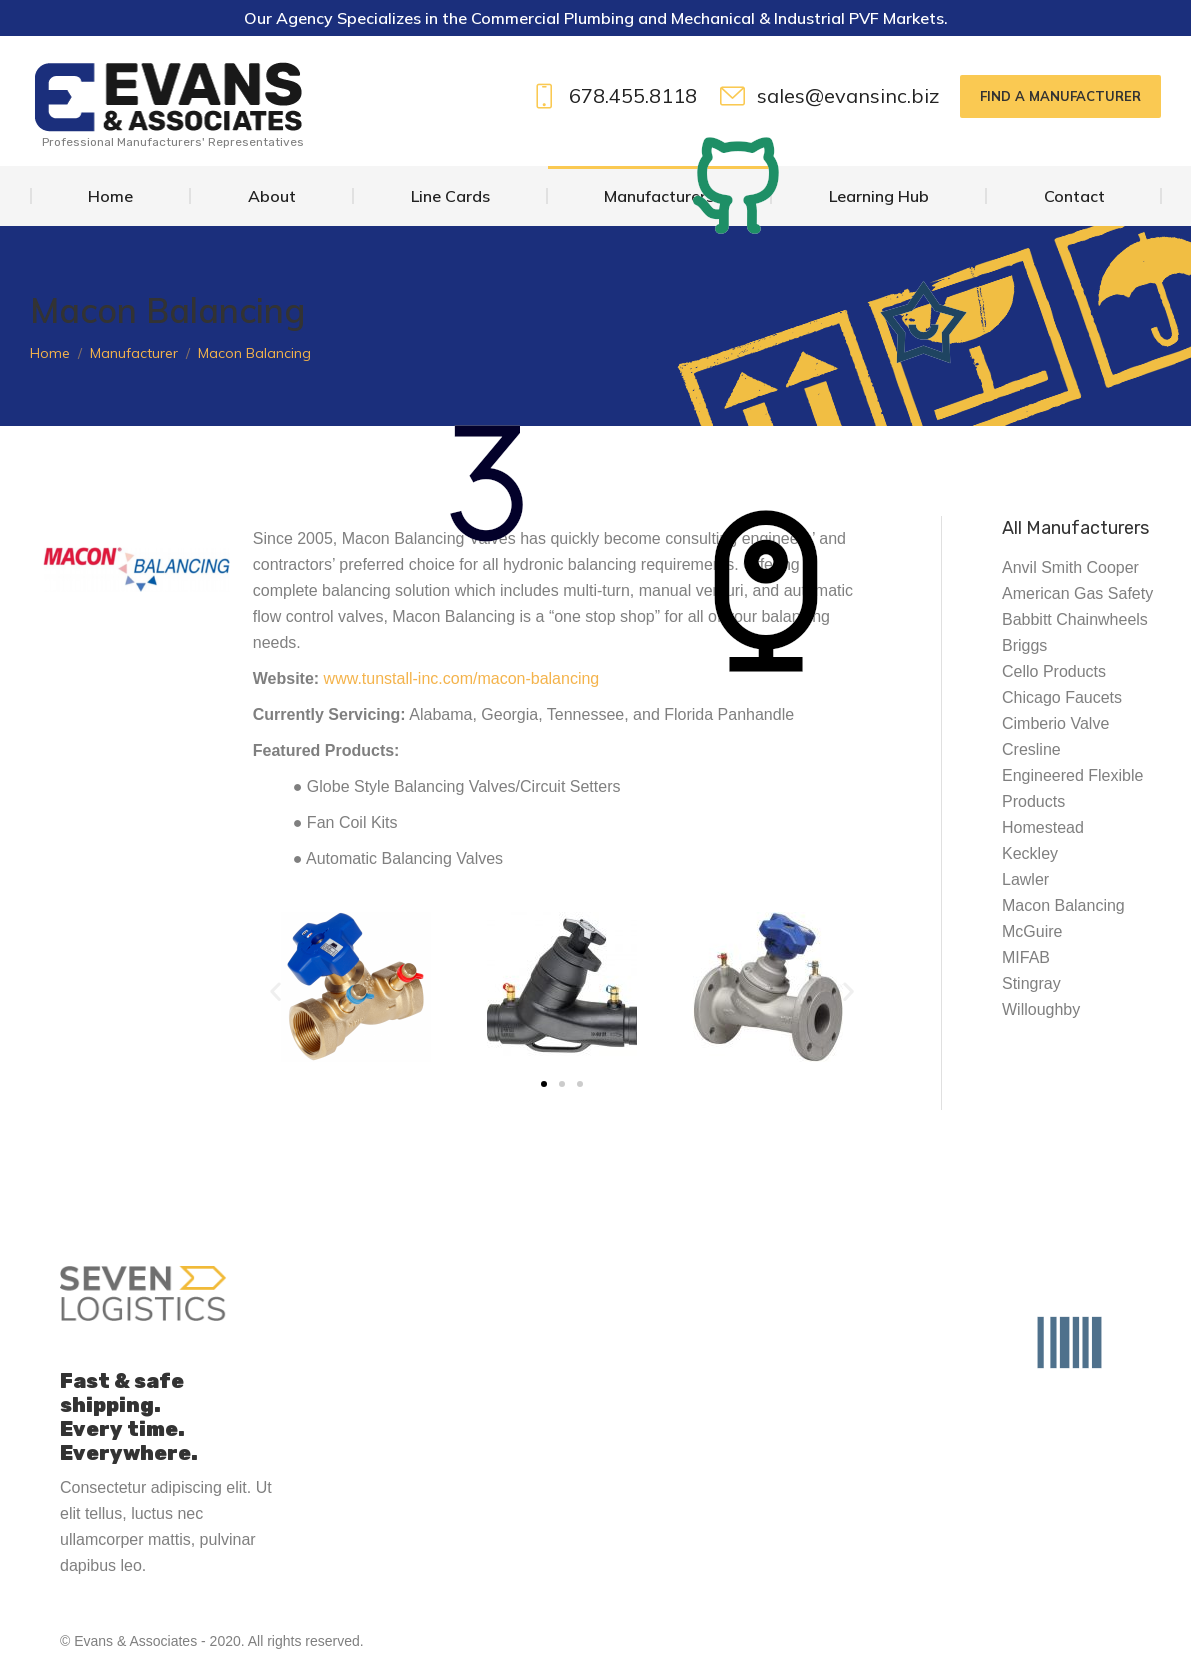 The width and height of the screenshot is (1191, 1673). What do you see at coordinates (923, 324) in the screenshot?
I see `mark as favorite with positive feedback` at bounding box center [923, 324].